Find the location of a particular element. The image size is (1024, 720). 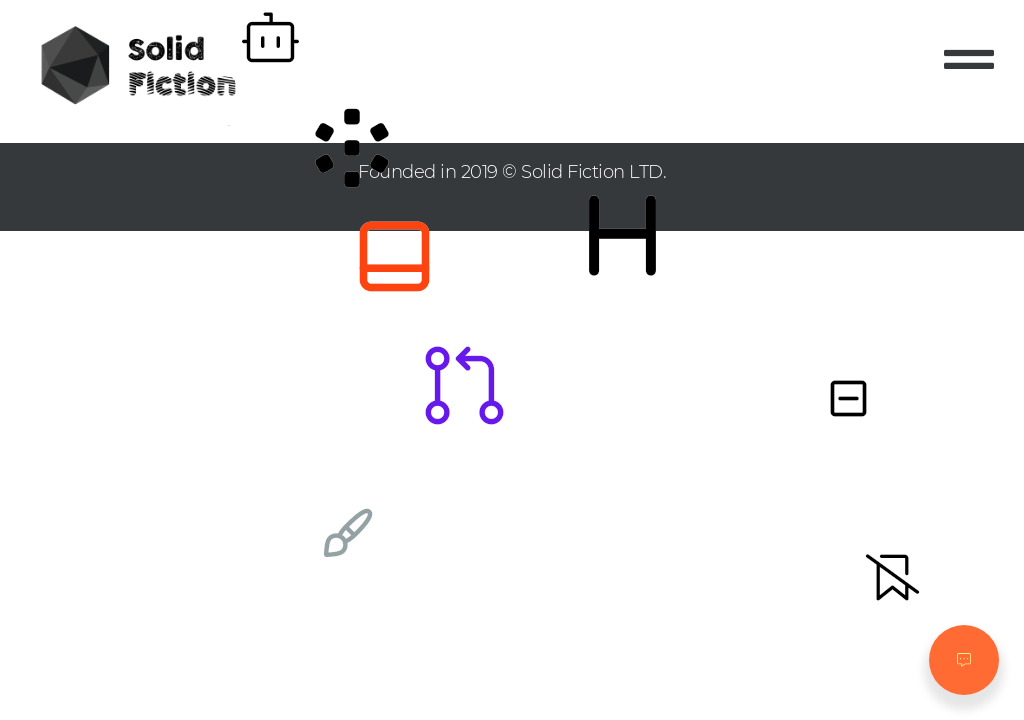

customize appearance or theme settings is located at coordinates (348, 532).